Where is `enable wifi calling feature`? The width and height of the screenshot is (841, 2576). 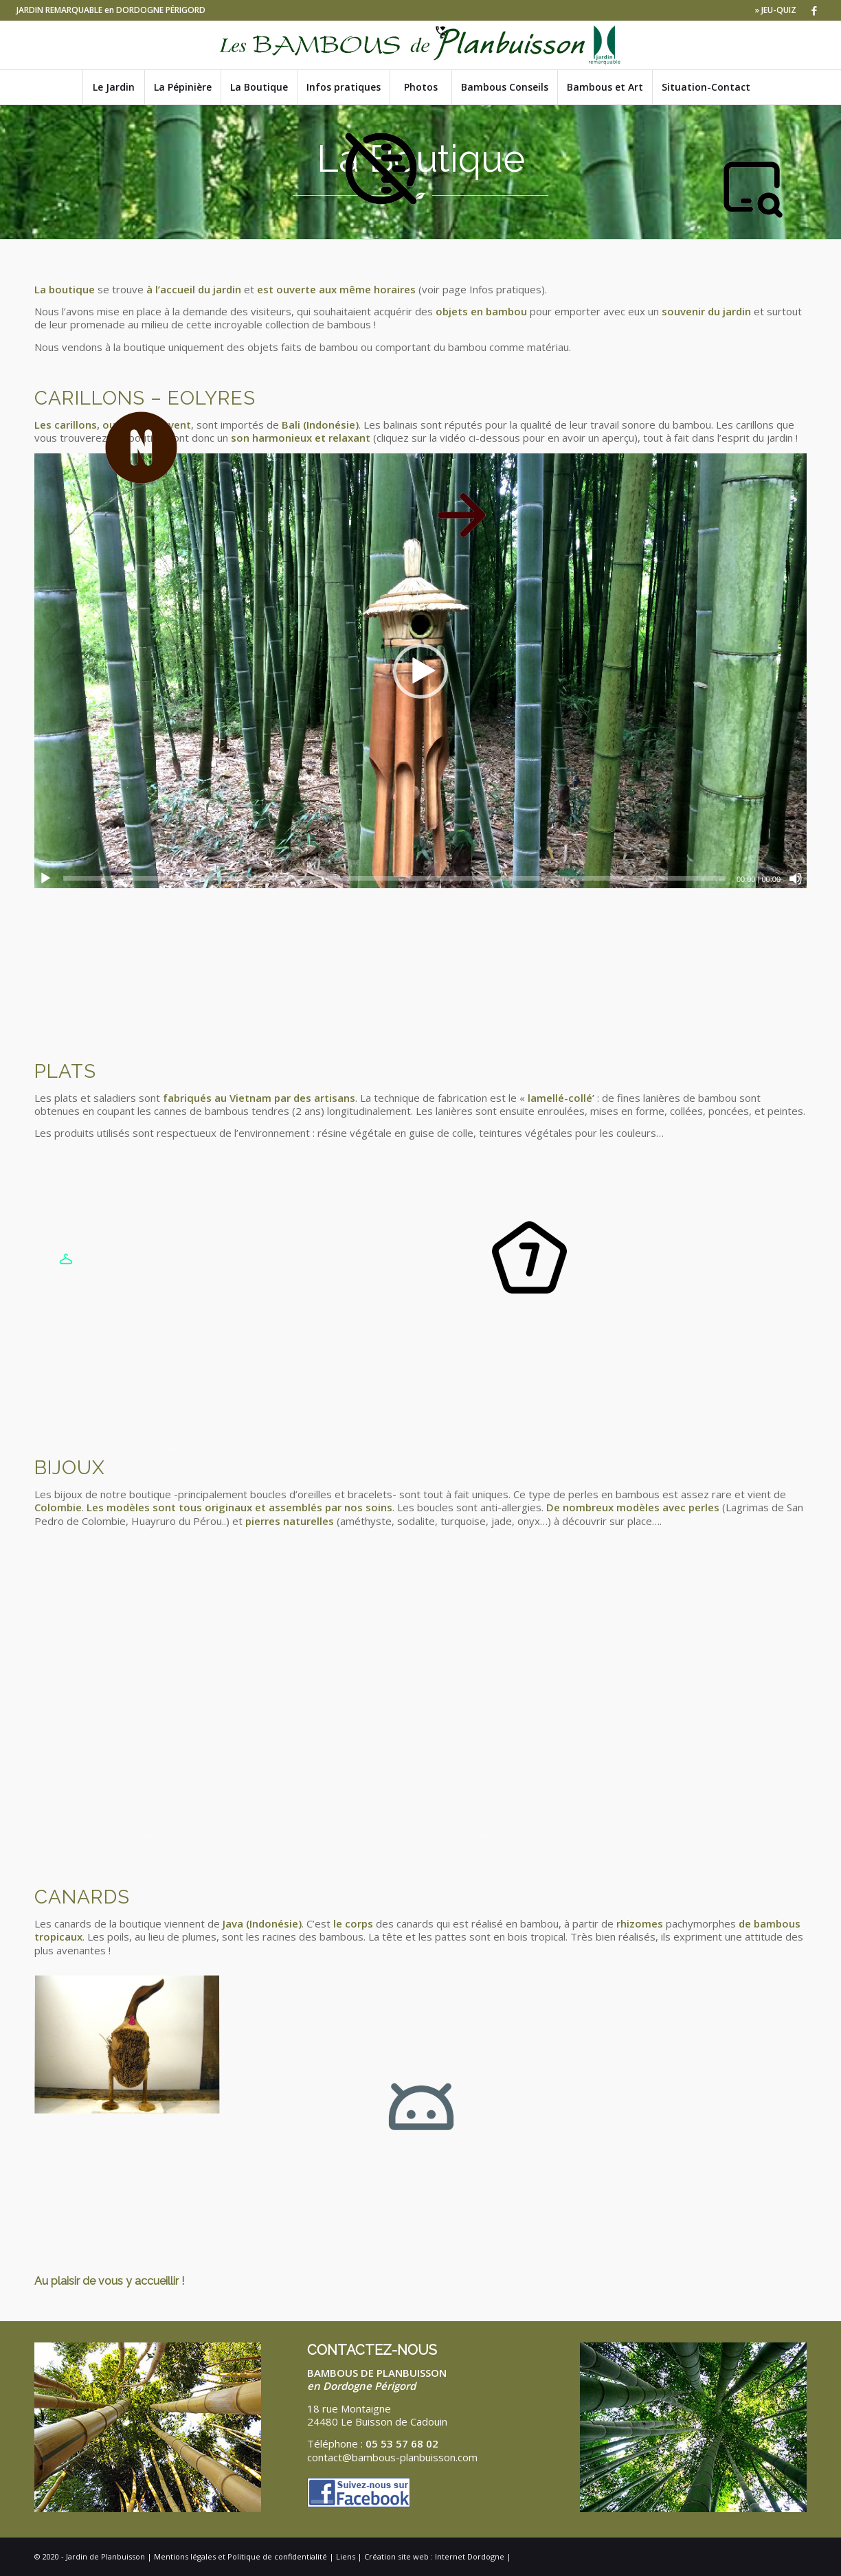
enable wifi calling feature is located at coordinates (440, 31).